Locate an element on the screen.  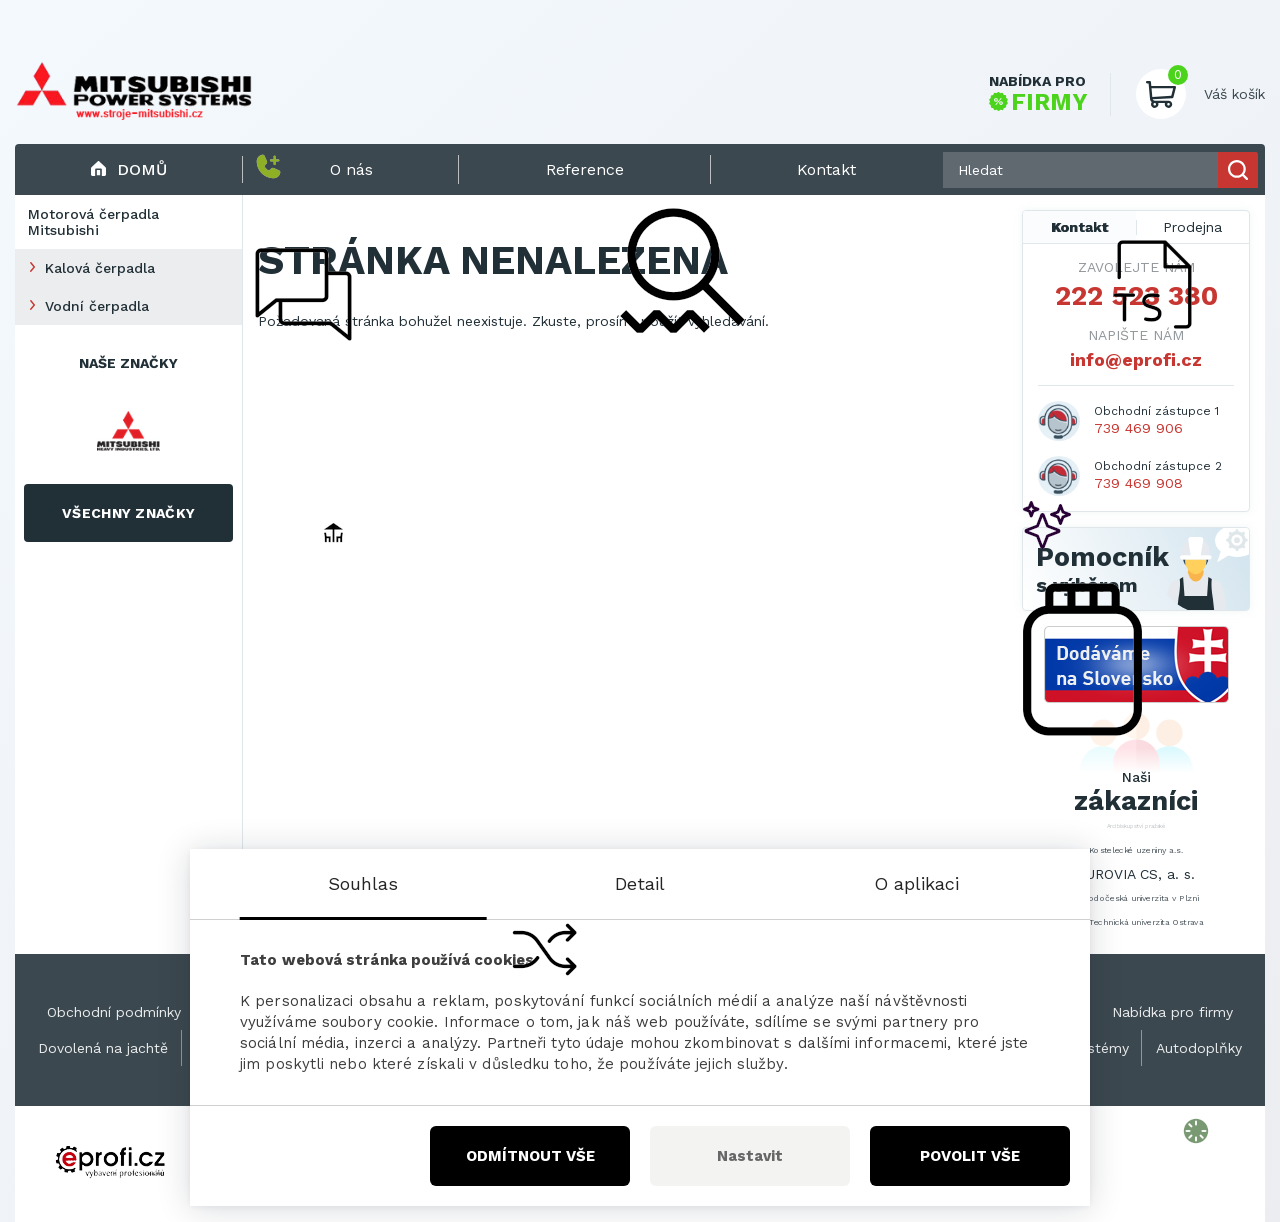
perform a fuzzy or approximate search is located at coordinates (686, 267).